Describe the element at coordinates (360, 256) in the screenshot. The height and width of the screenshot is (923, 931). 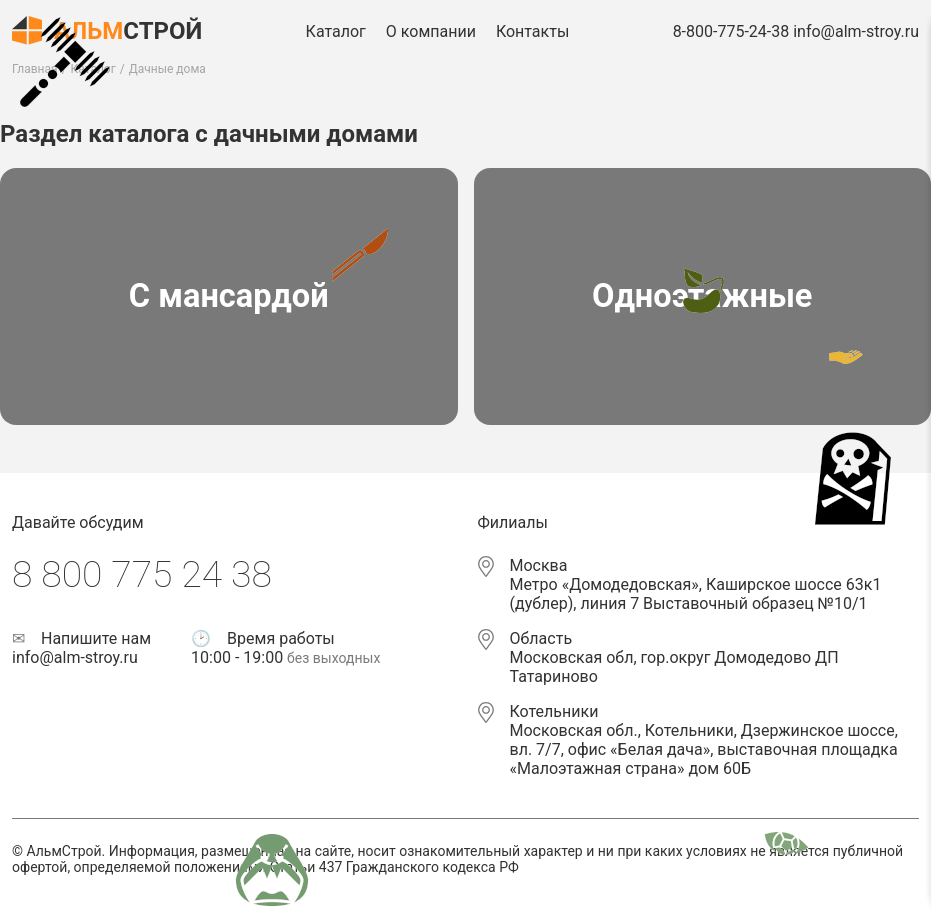
I see `access surgical or medical tools` at that location.